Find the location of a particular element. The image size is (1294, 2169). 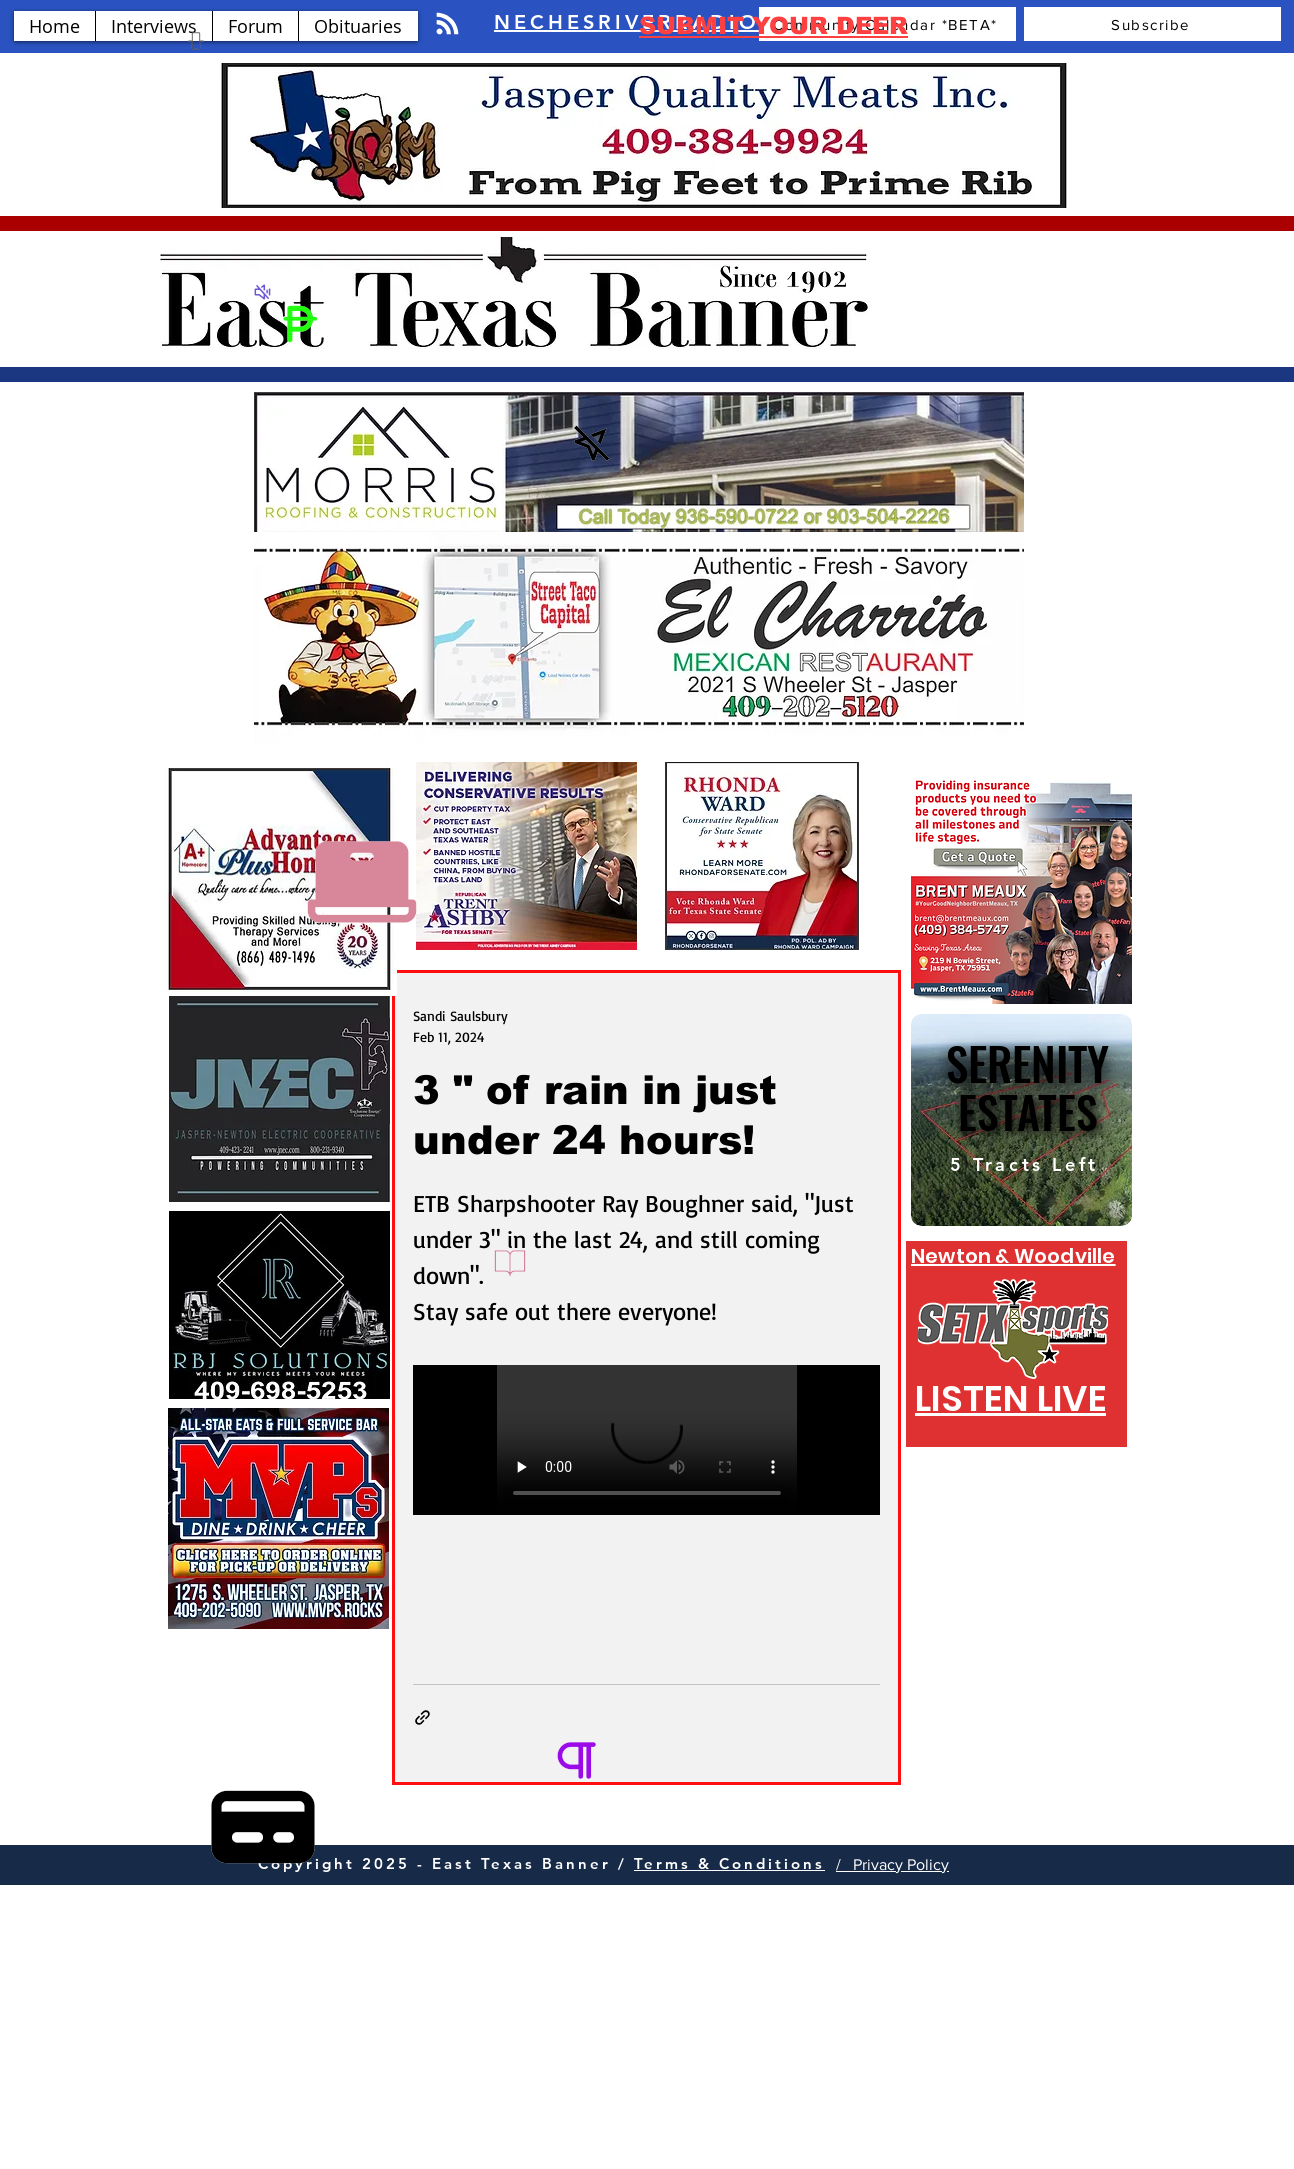

open reading mode or e-reader is located at coordinates (510, 1261).